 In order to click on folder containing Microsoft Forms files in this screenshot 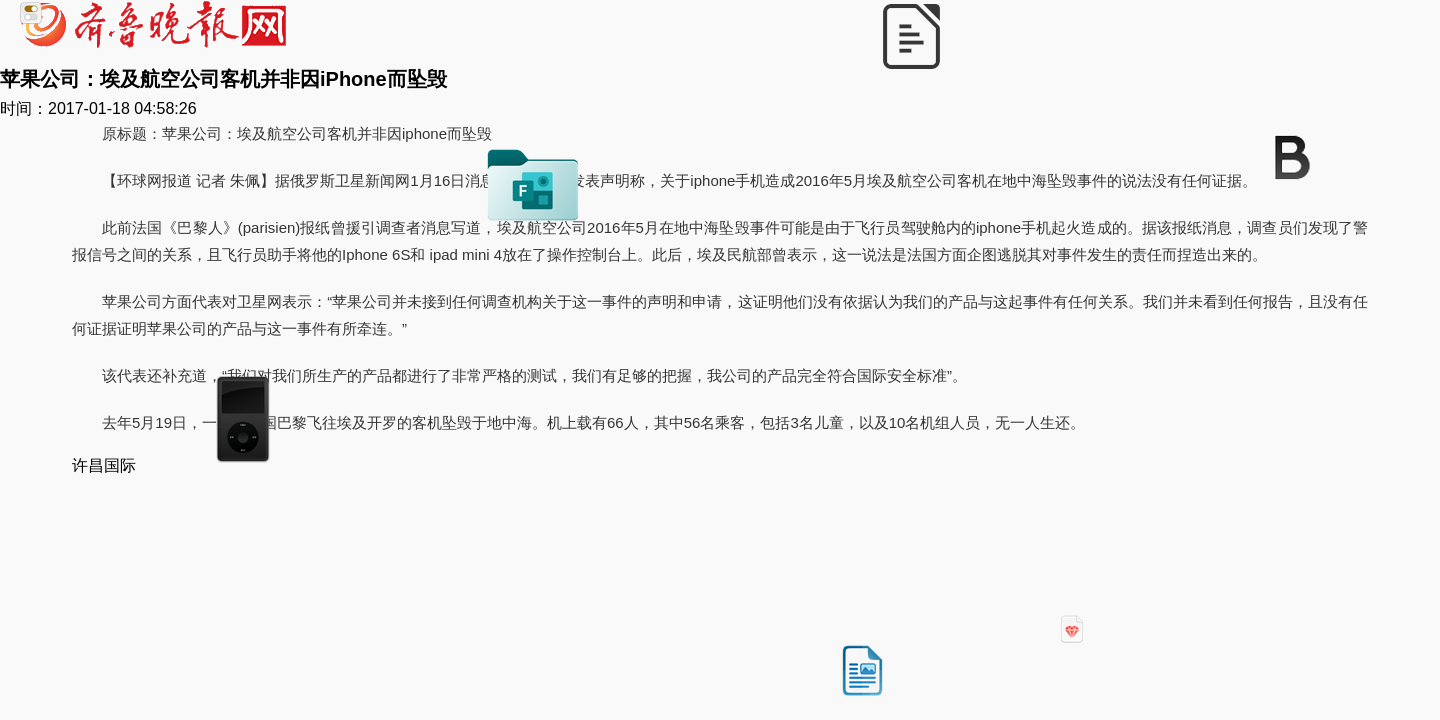, I will do `click(532, 187)`.